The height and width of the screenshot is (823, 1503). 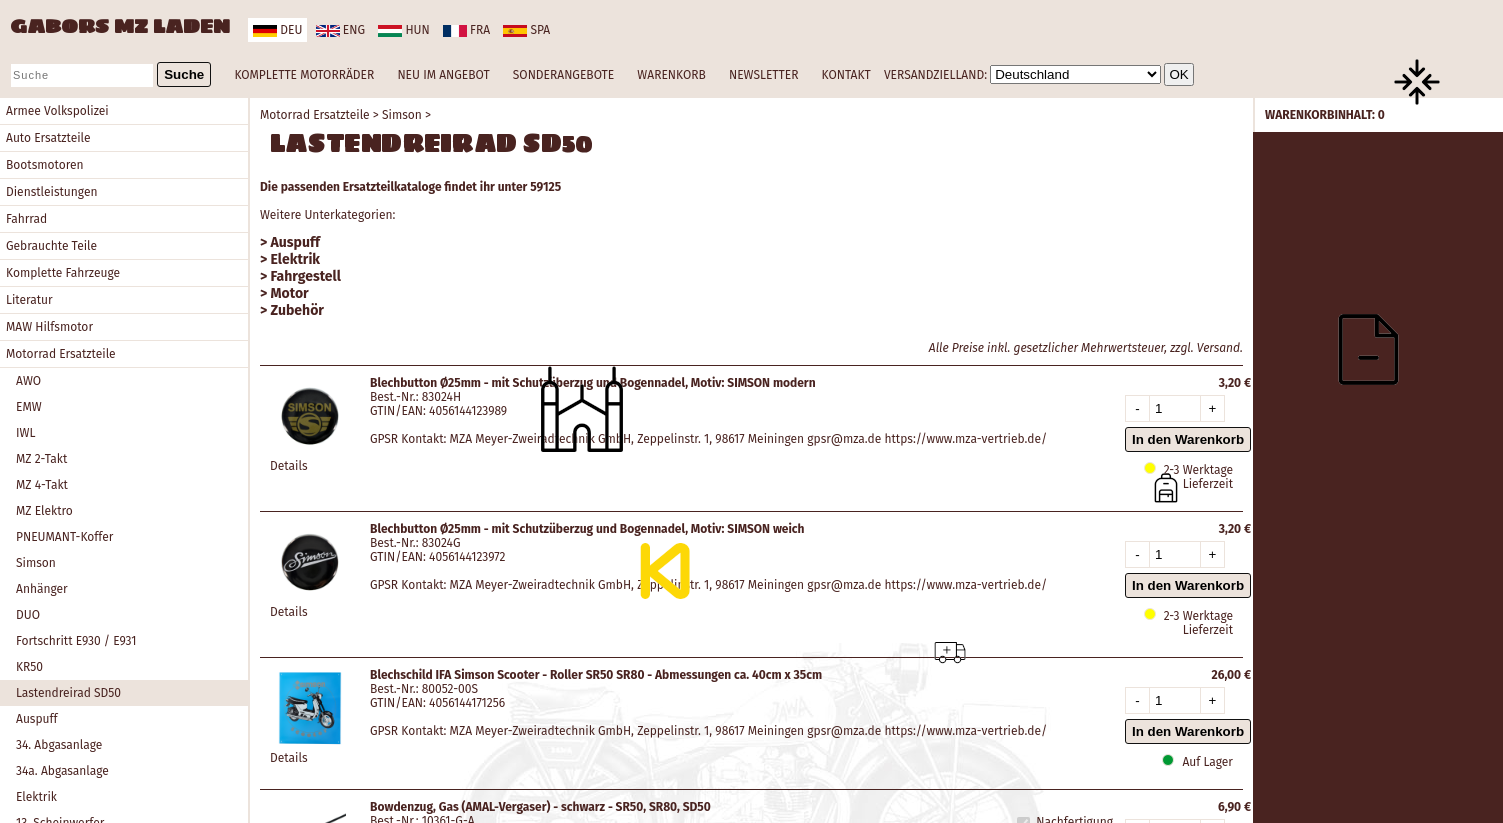 I want to click on collapse or minimize content from all sides, so click(x=1417, y=82).